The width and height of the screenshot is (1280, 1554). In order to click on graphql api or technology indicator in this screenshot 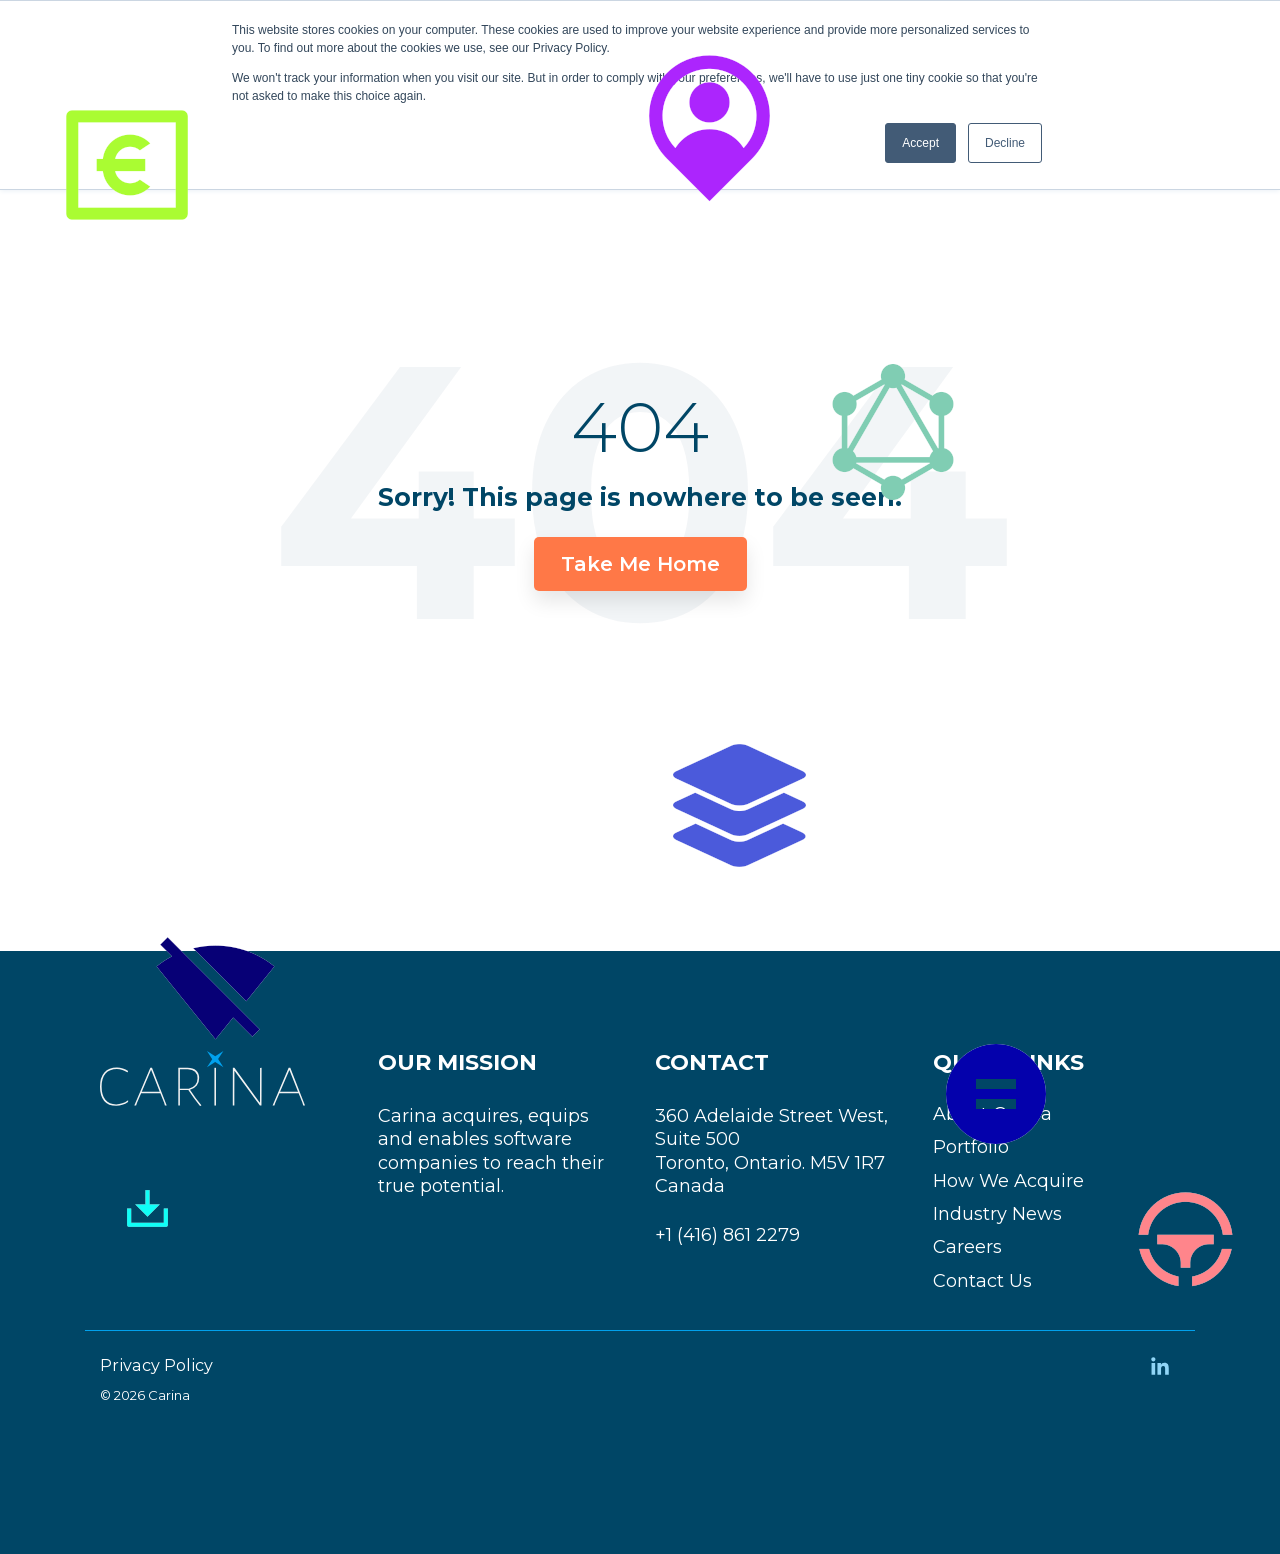, I will do `click(893, 432)`.